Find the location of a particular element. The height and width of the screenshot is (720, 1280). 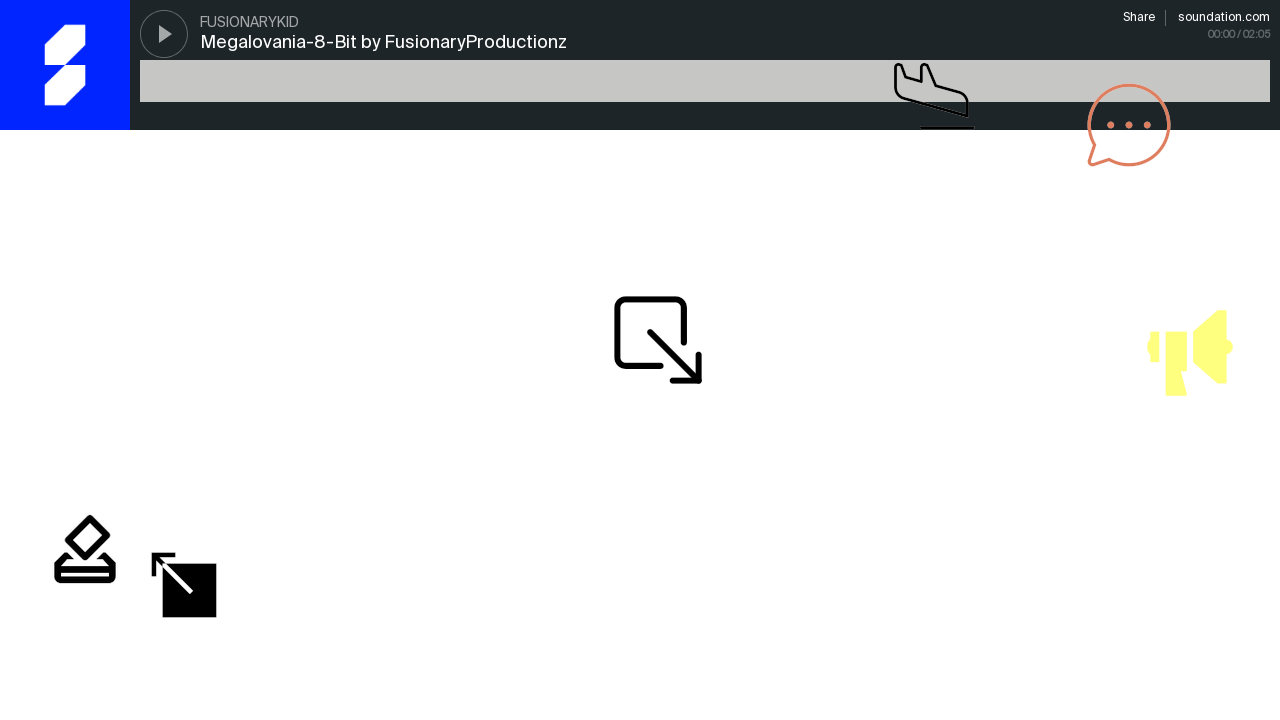

expand content to full screen is located at coordinates (658, 340).